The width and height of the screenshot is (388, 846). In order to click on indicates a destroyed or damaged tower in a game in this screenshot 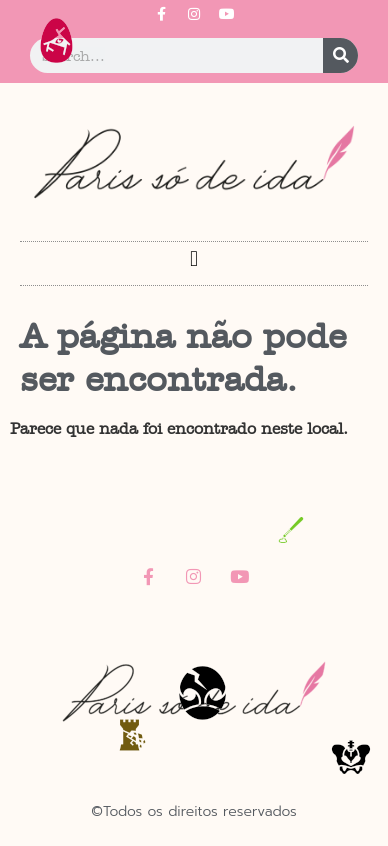, I will do `click(131, 735)`.